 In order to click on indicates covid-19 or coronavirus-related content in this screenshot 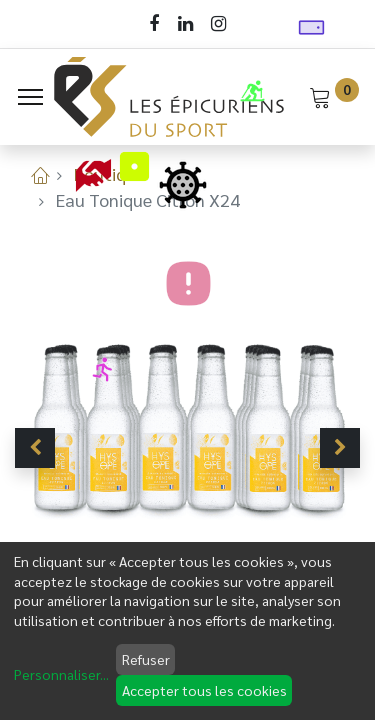, I will do `click(183, 185)`.